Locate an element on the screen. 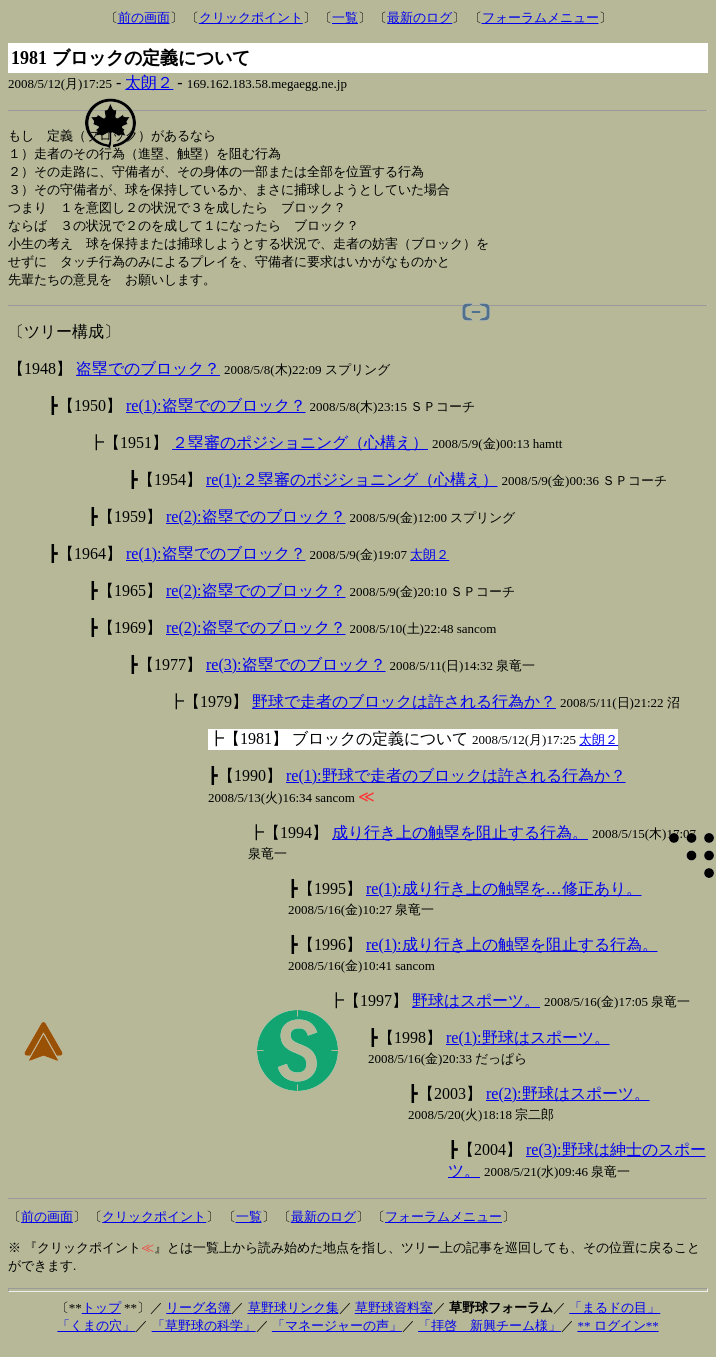 This screenshot has height=1357, width=716. open the Air Canada app or website is located at coordinates (110, 123).